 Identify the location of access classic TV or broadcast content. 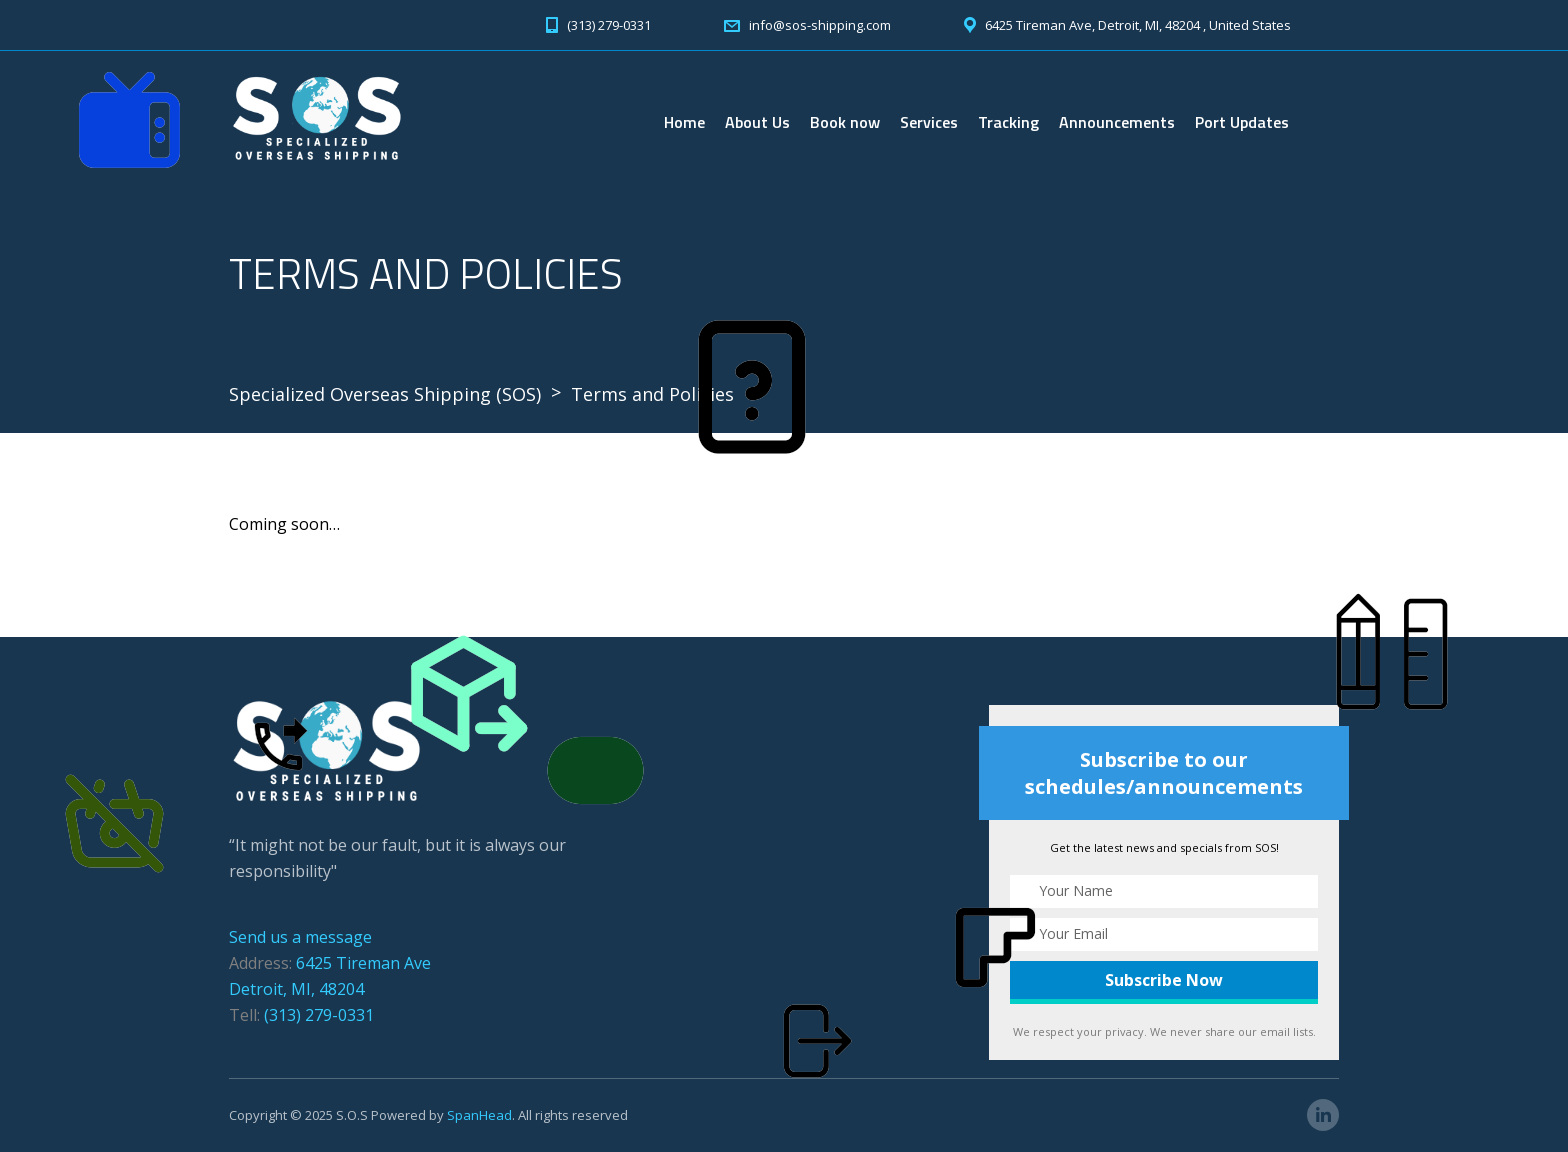
(129, 122).